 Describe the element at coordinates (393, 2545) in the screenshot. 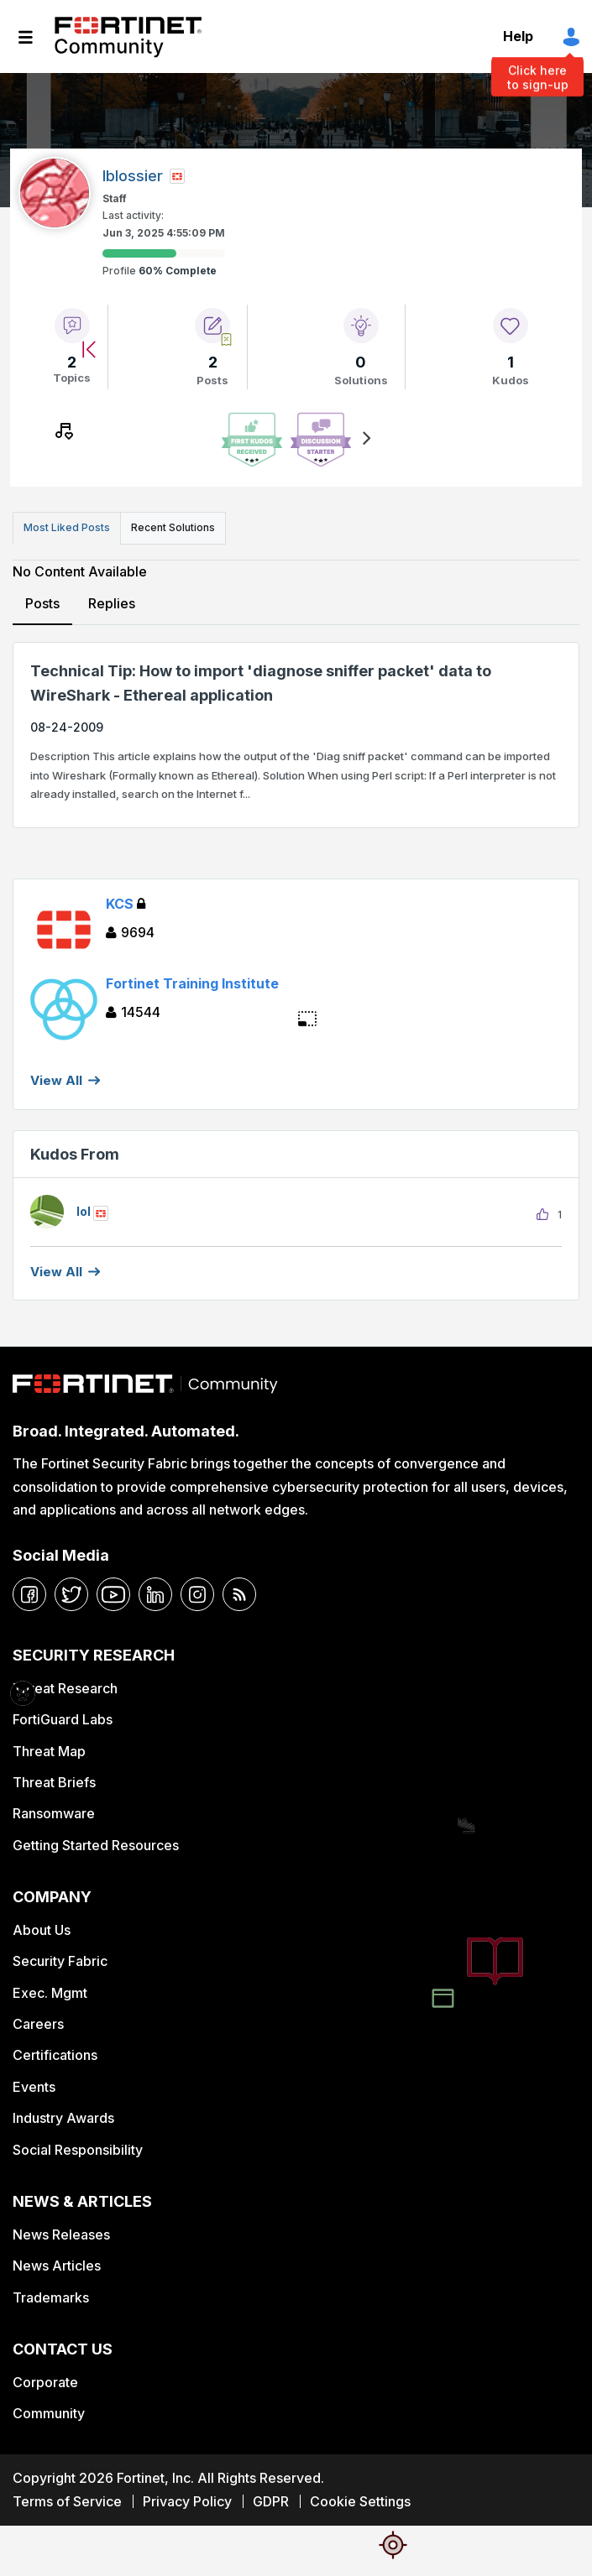

I see `get current location` at that location.